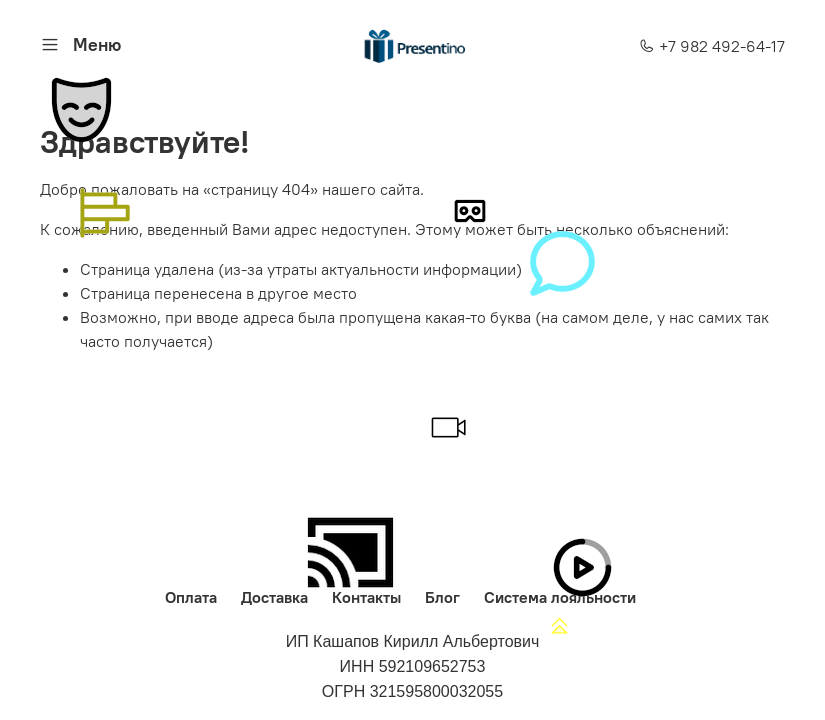 The height and width of the screenshot is (720, 825). Describe the element at coordinates (350, 552) in the screenshot. I see `indicates active casting connection to a display` at that location.